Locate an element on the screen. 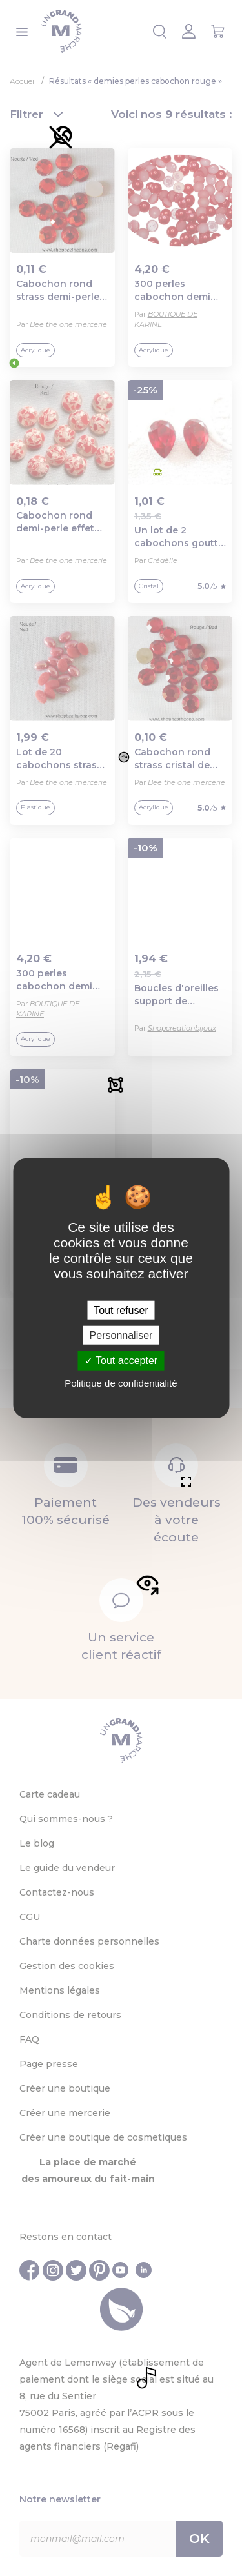 This screenshot has width=242, height=2576. share what you're currently viewing is located at coordinates (147, 1583).